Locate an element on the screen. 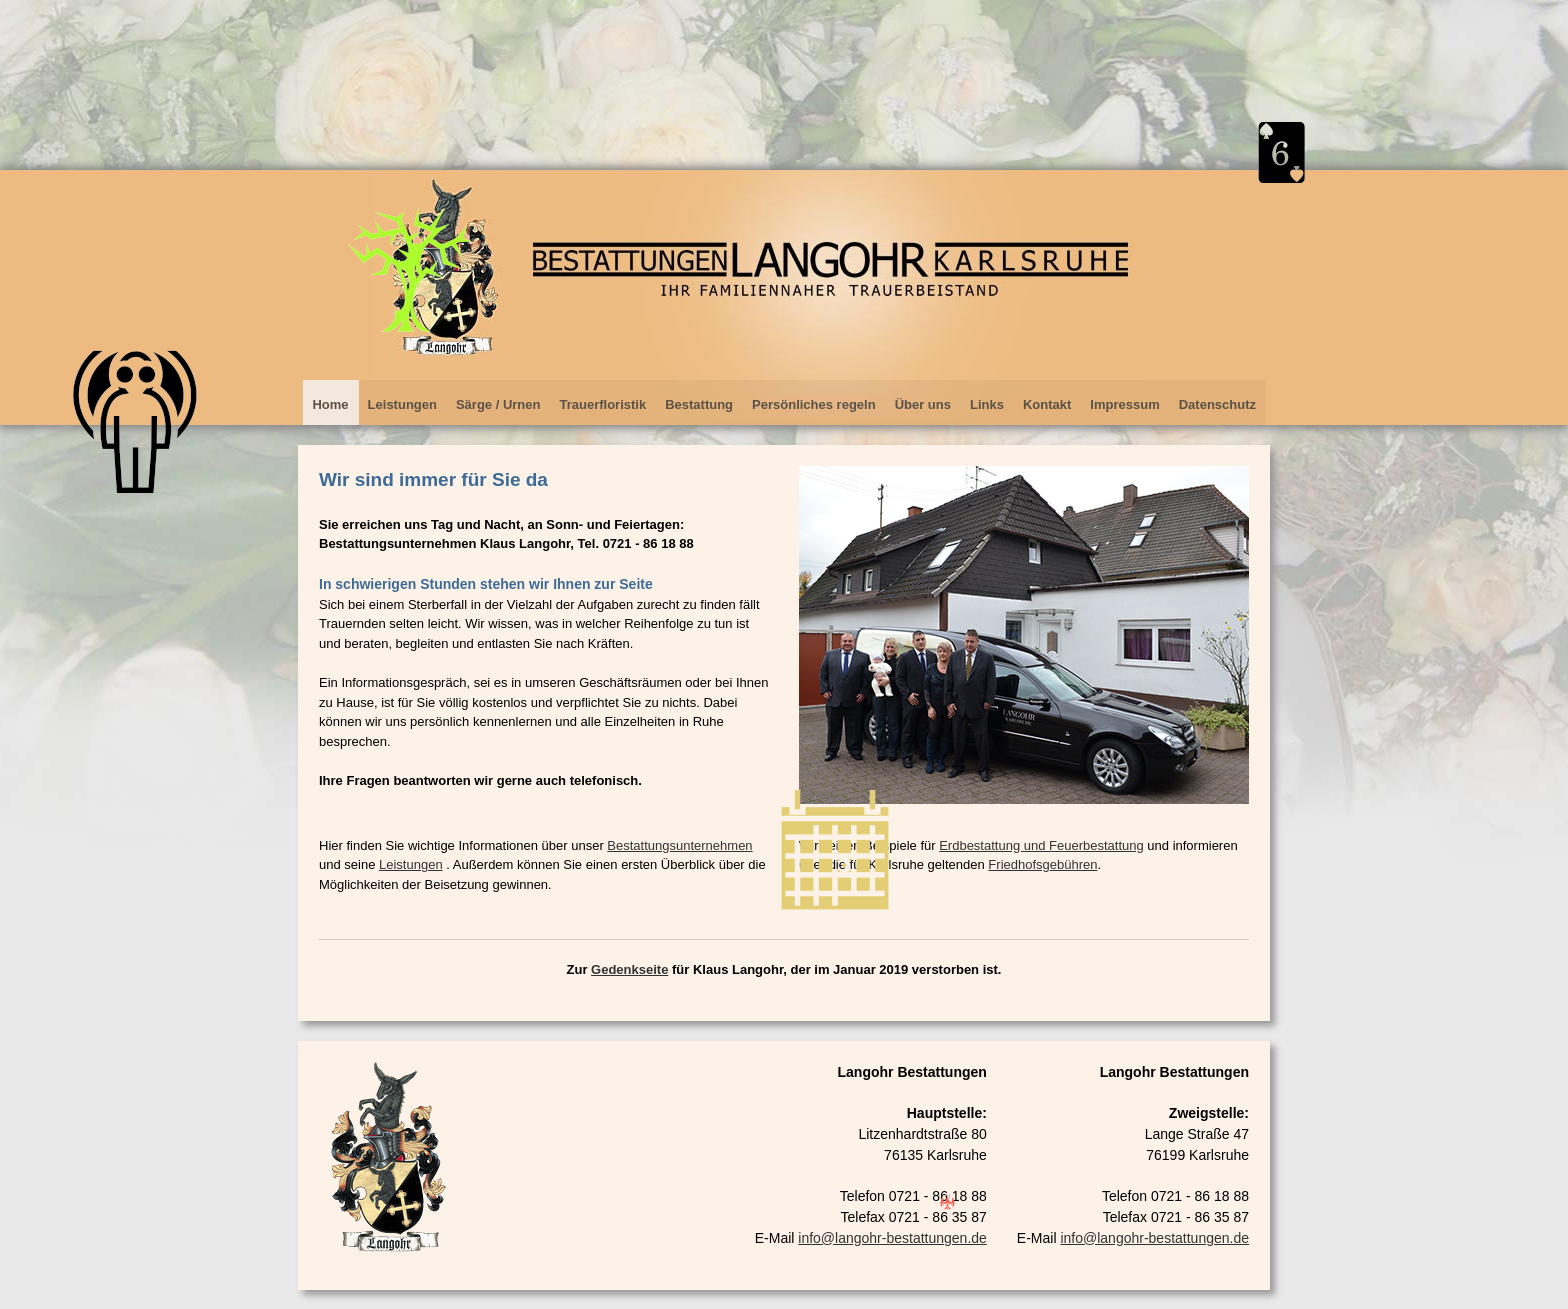 The height and width of the screenshot is (1309, 1568). indicates enhanced awareness or heightened perception state is located at coordinates (135, 421).